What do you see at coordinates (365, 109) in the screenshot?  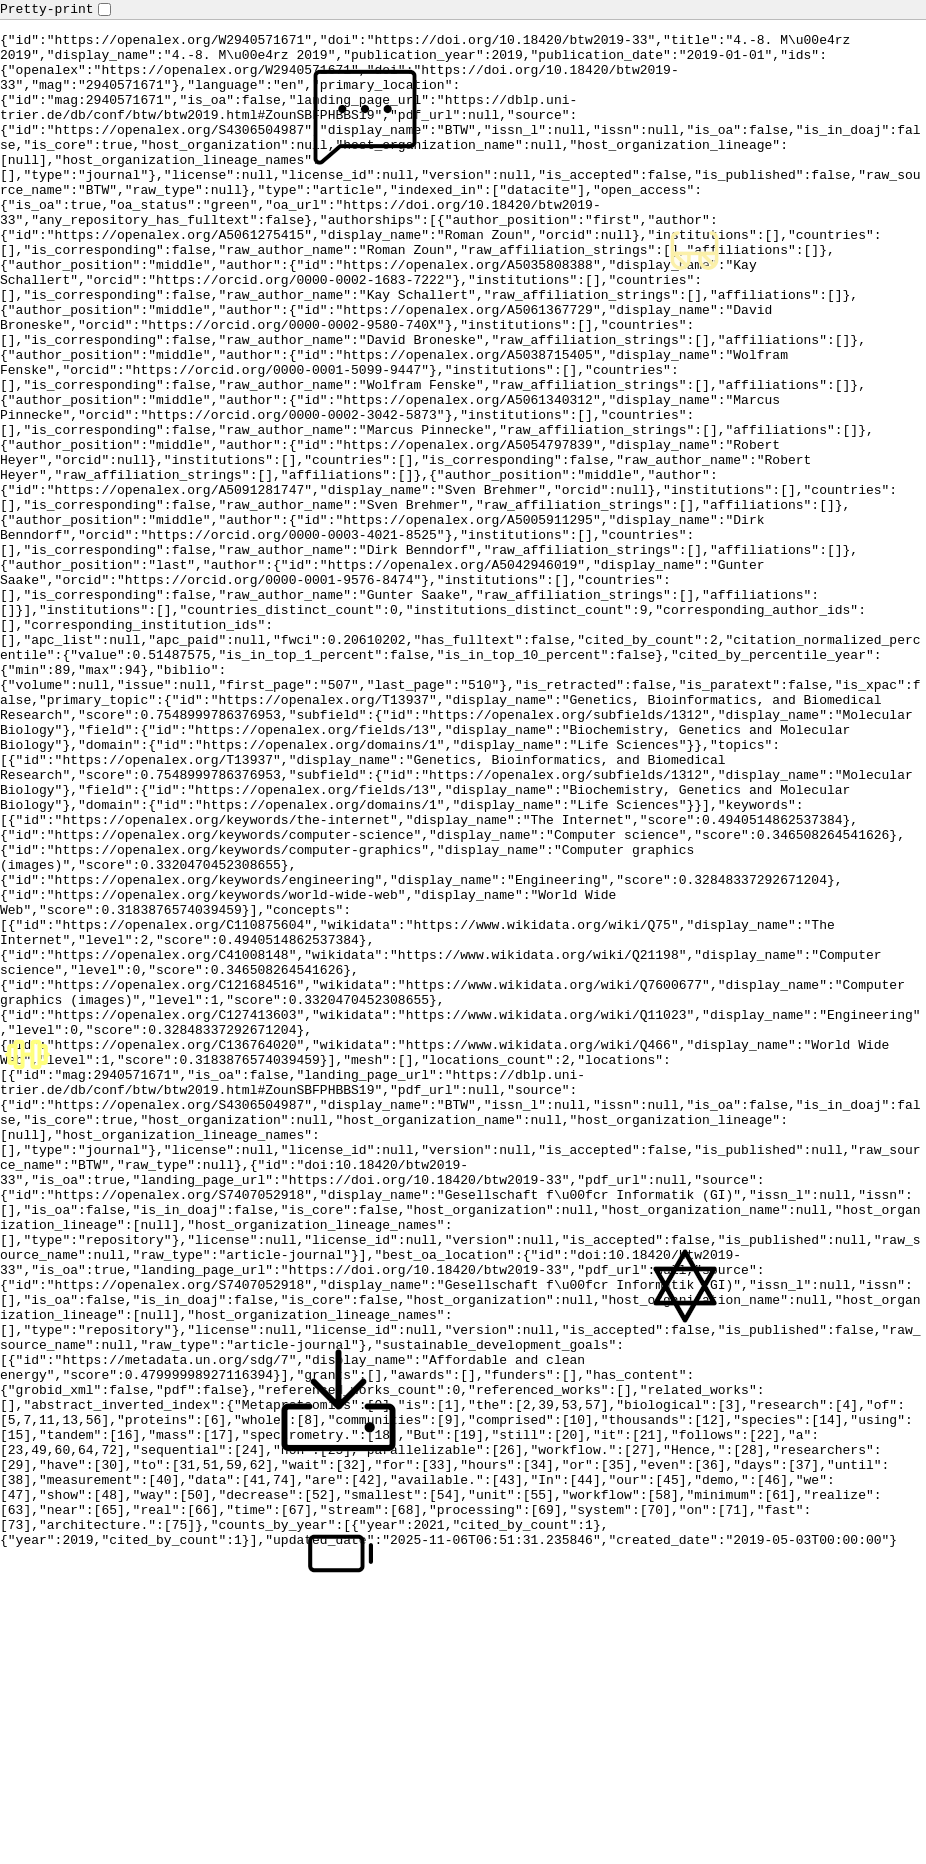 I see `open chat or messaging` at bounding box center [365, 109].